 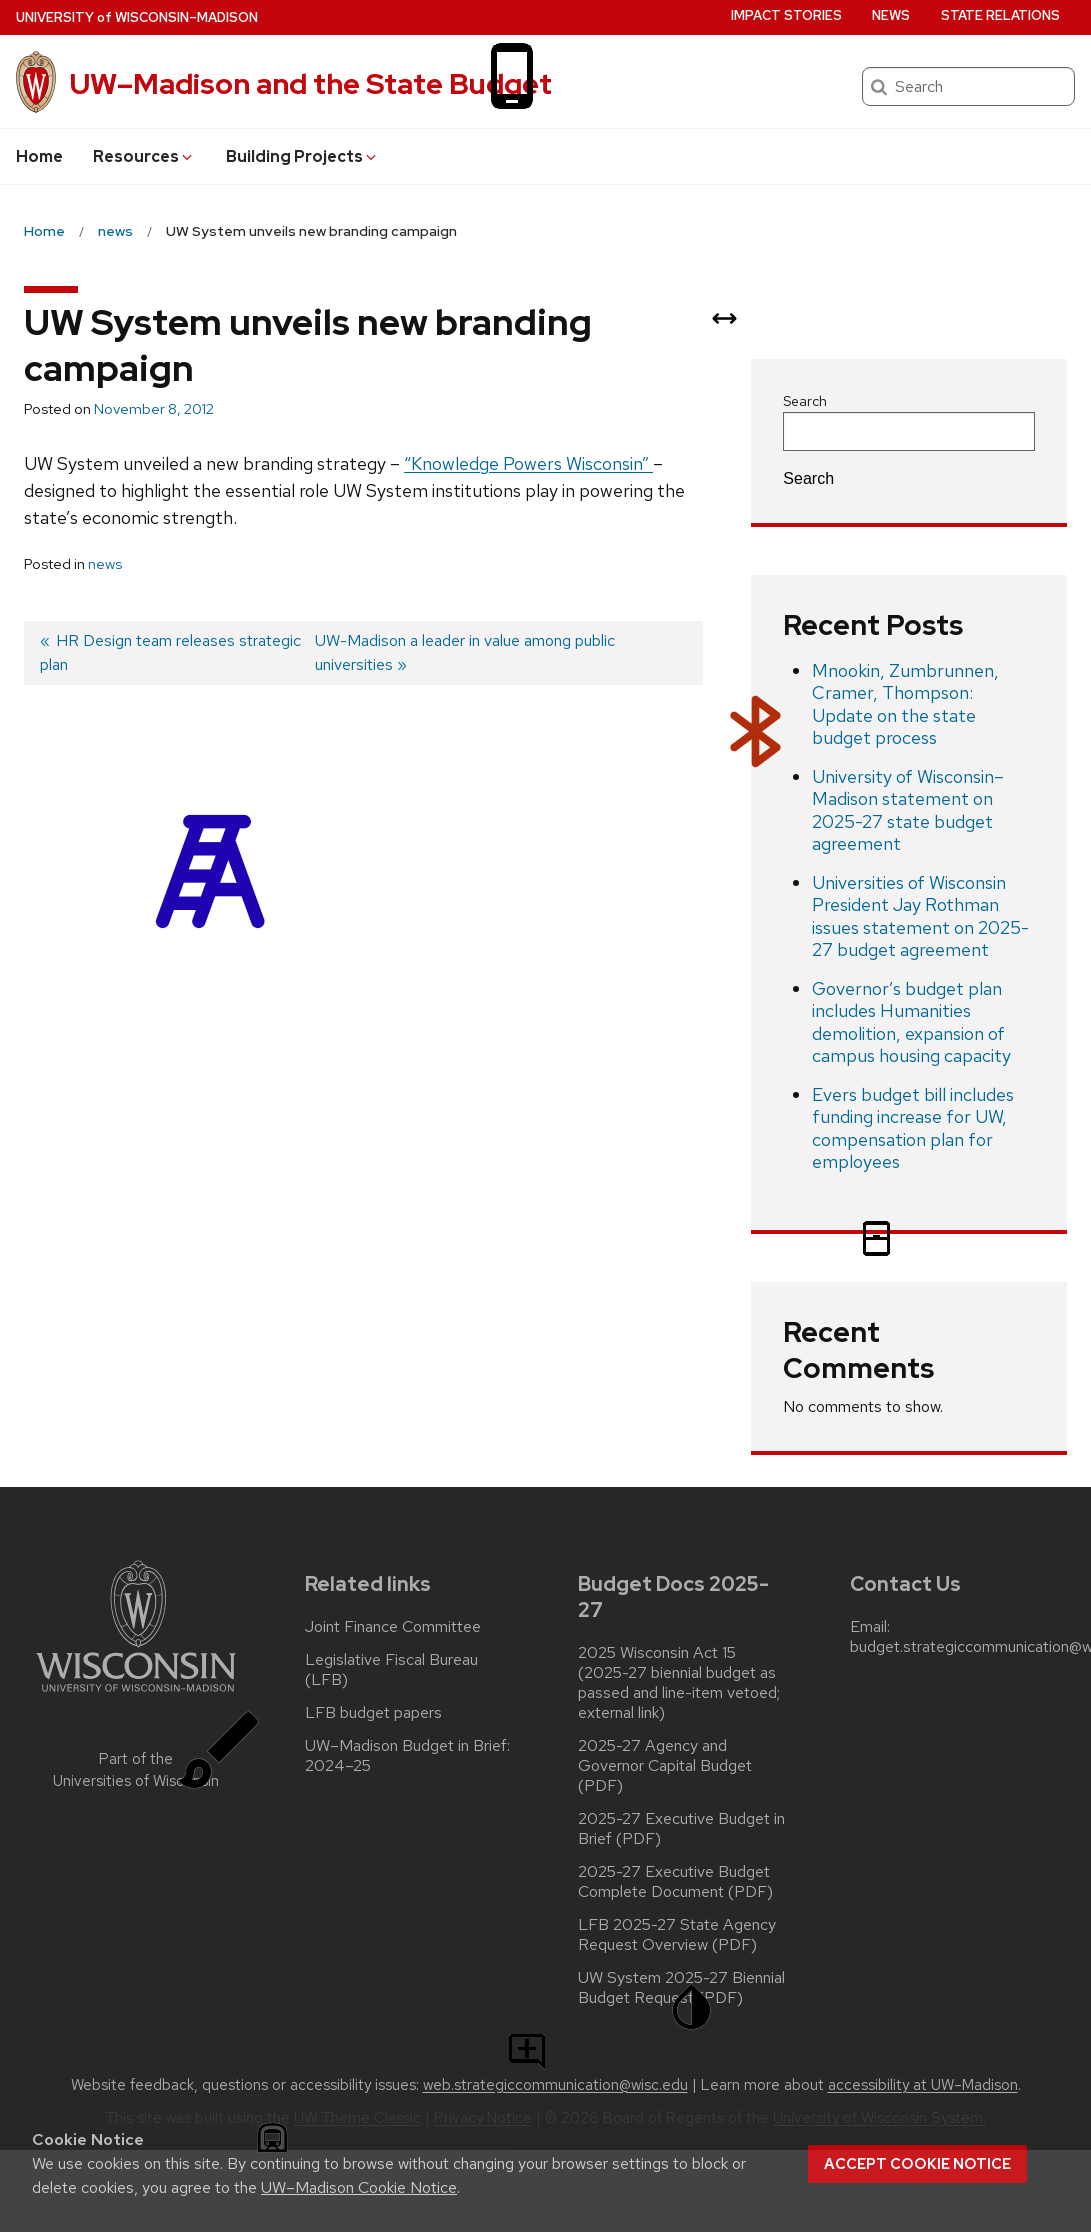 What do you see at coordinates (755, 731) in the screenshot?
I see `toggle bluetooth connectivity on or off` at bounding box center [755, 731].